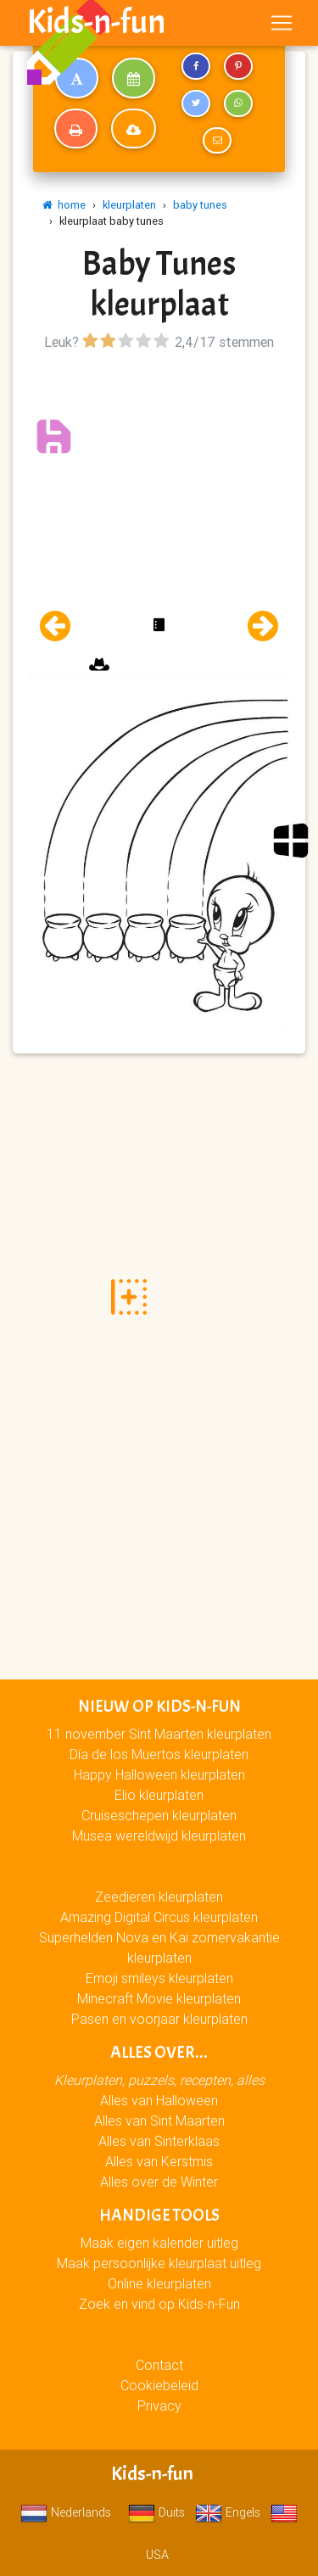 The width and height of the screenshot is (318, 2576). What do you see at coordinates (99, 665) in the screenshot?
I see `select western or country theme` at bounding box center [99, 665].